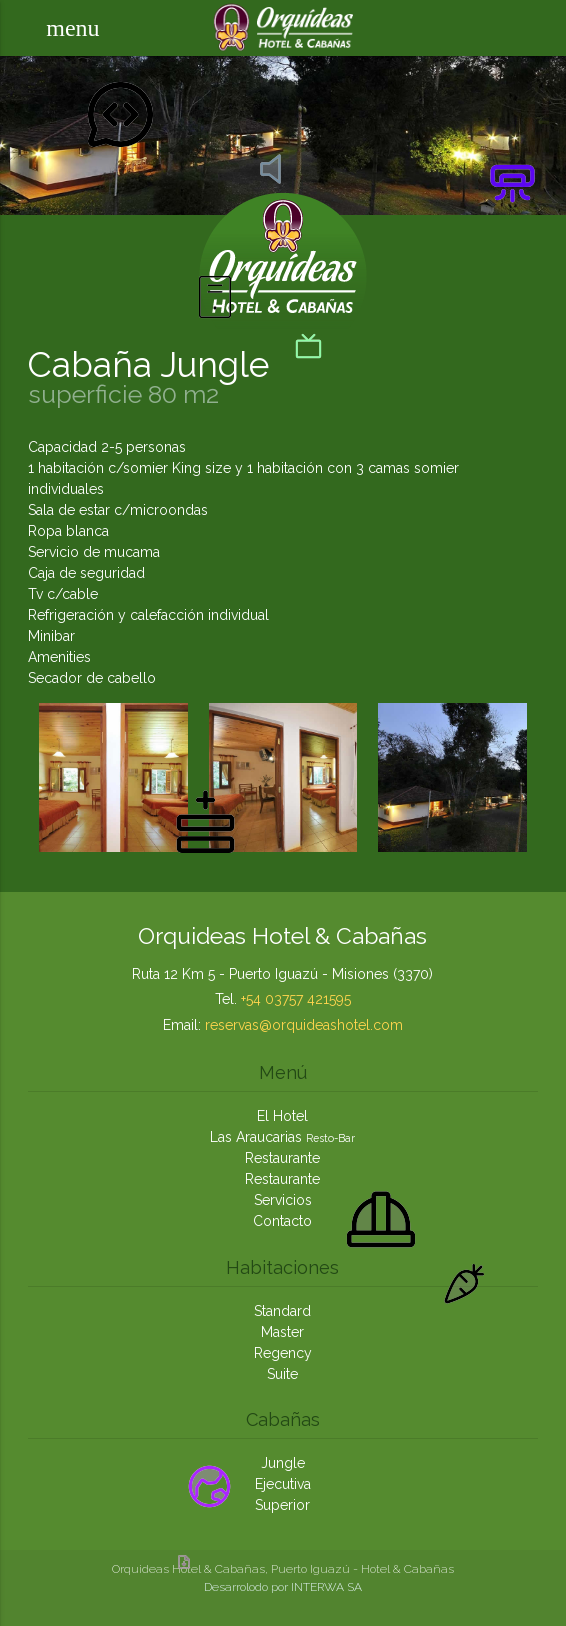 The width and height of the screenshot is (566, 1626). What do you see at coordinates (184, 1562) in the screenshot?
I see `download file` at bounding box center [184, 1562].